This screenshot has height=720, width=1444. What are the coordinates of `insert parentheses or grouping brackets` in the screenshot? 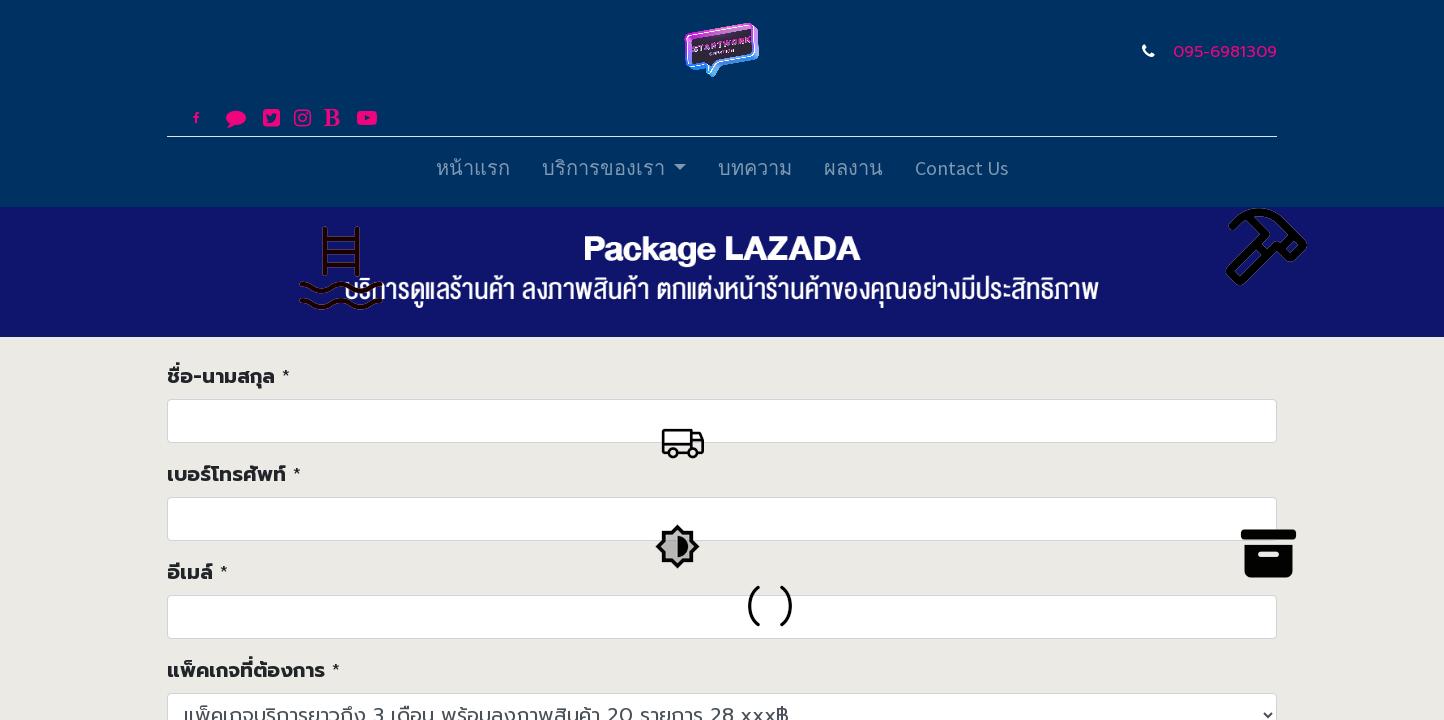 It's located at (770, 606).